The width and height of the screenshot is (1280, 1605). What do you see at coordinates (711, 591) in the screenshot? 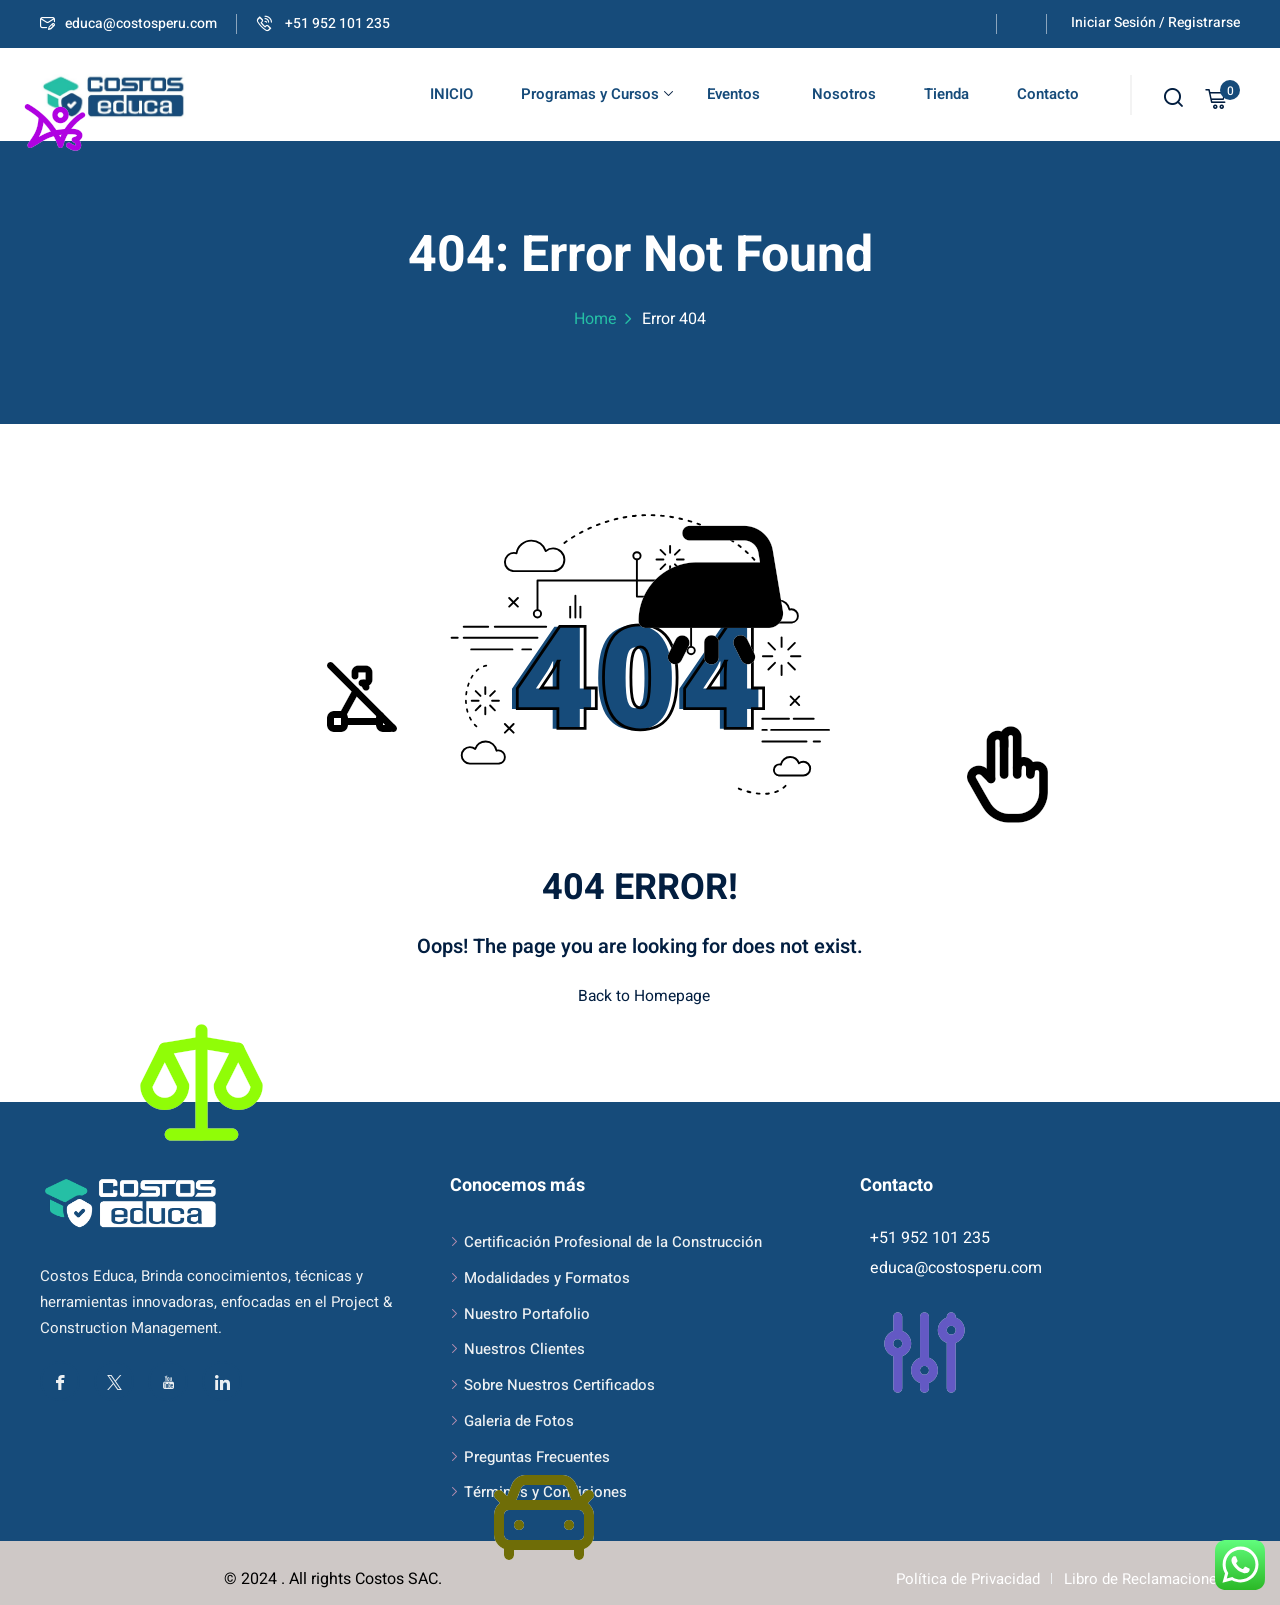
I see `indicates steam ironing setting` at bounding box center [711, 591].